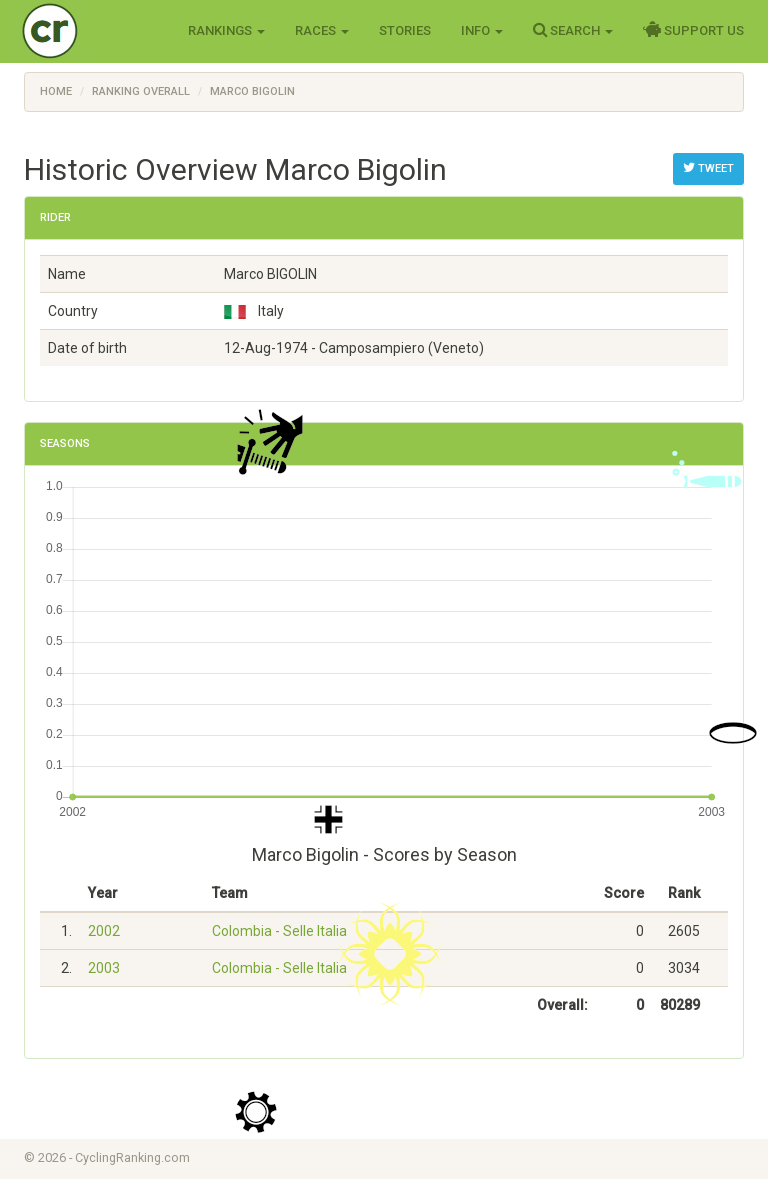 The image size is (768, 1179). Describe the element at coordinates (733, 733) in the screenshot. I see `indicates a pit or trap hazard in gameplay` at that location.